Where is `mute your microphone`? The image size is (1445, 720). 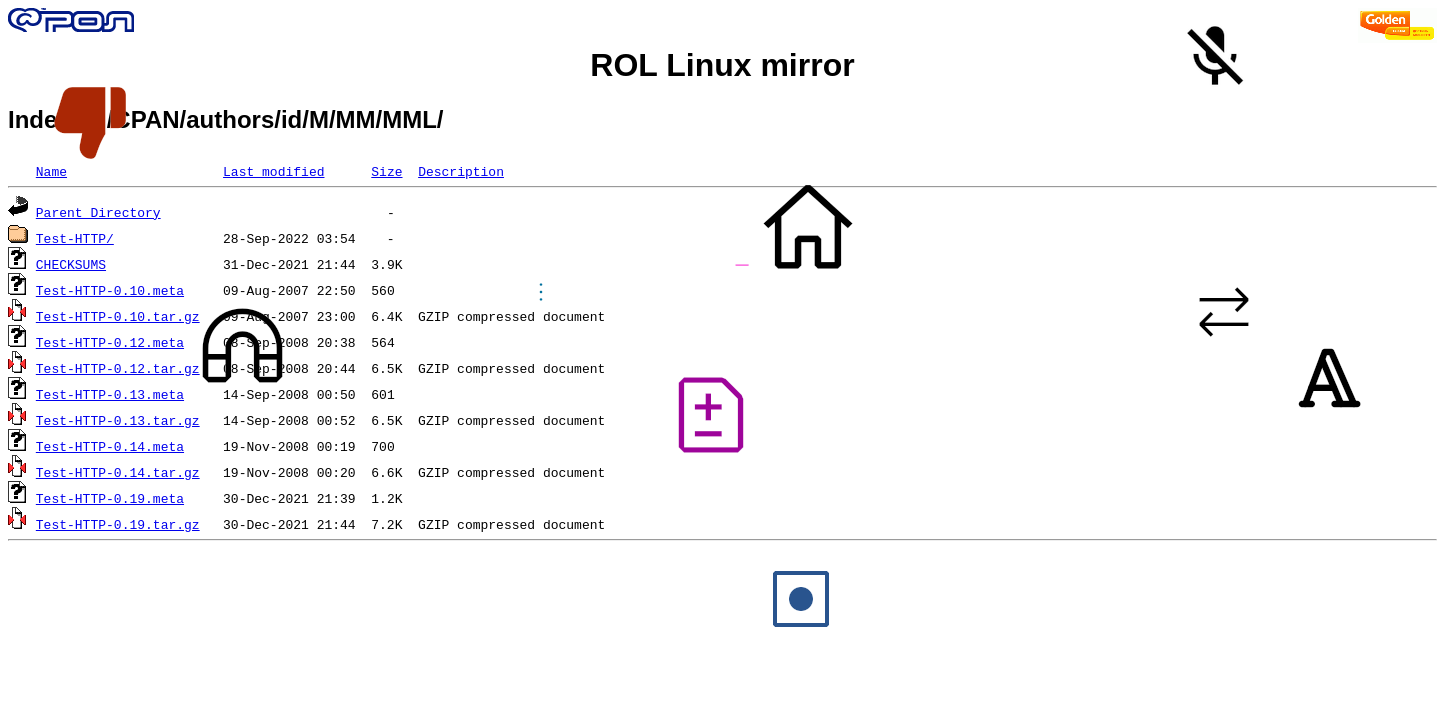 mute your microphone is located at coordinates (1215, 57).